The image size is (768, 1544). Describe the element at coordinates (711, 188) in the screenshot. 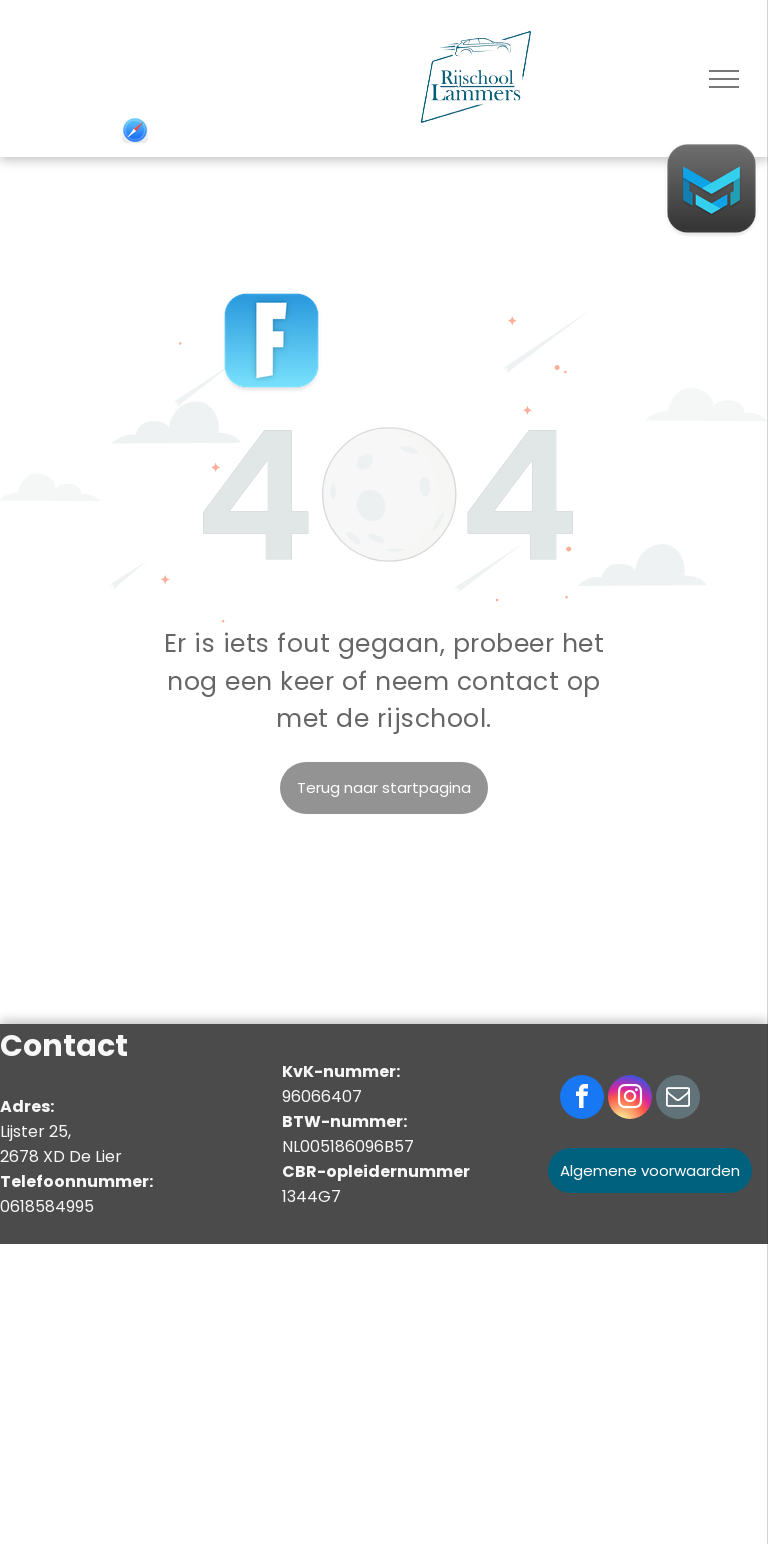

I see `open marktext markdown editor` at that location.